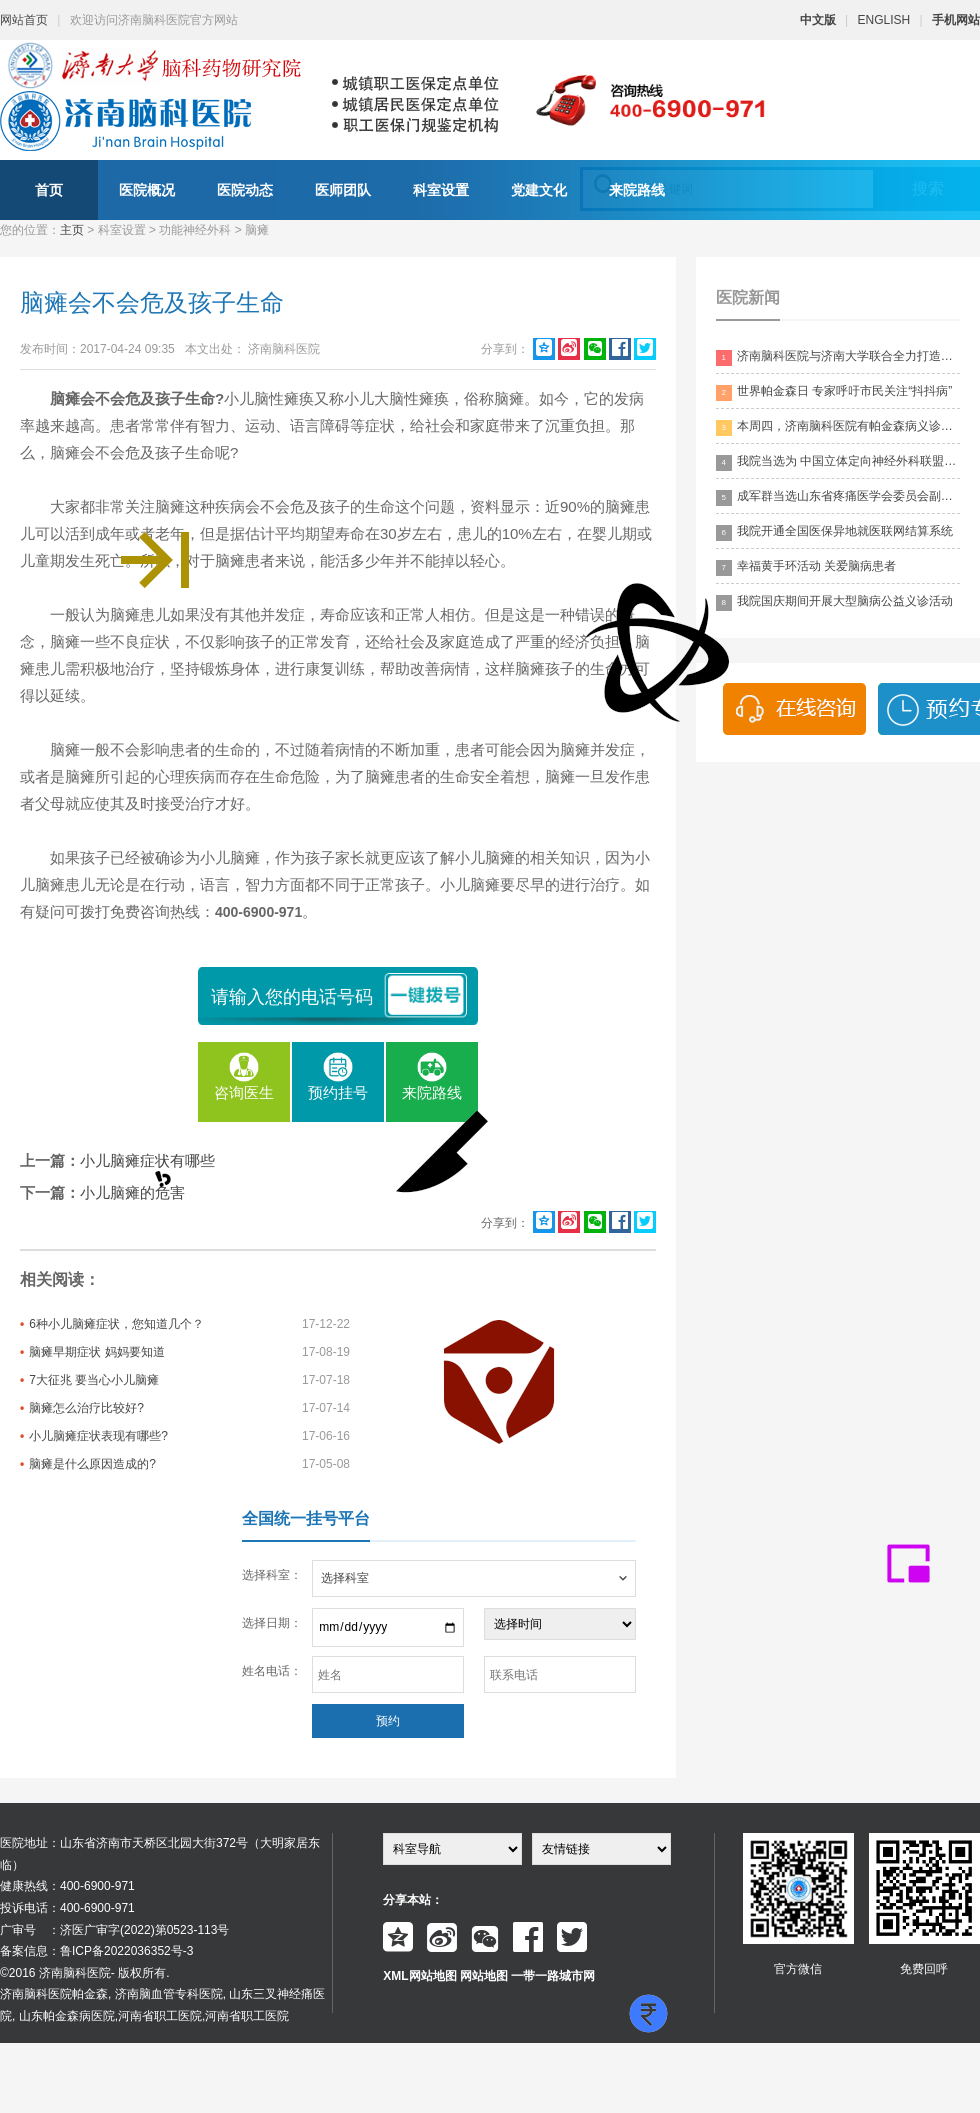 The image size is (980, 2113). What do you see at coordinates (163, 1179) in the screenshot?
I see `open the Bukalapak app` at bounding box center [163, 1179].